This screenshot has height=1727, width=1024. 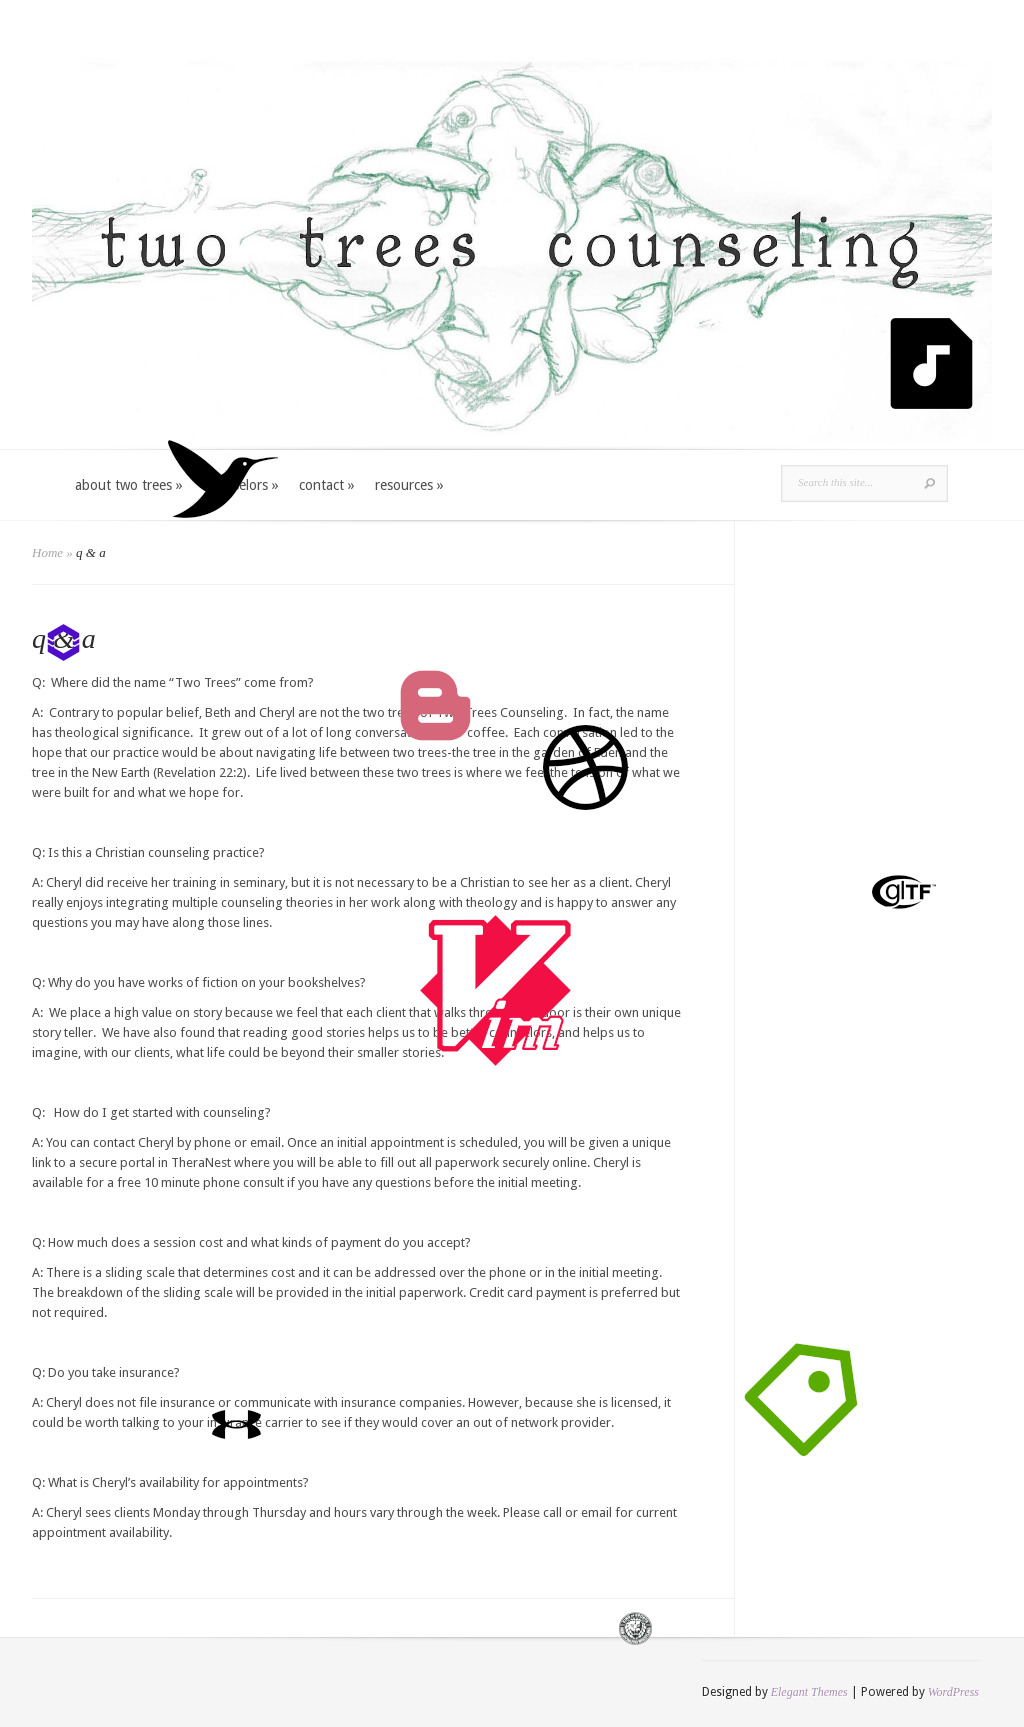 I want to click on glTF file format logo, so click(x=904, y=892).